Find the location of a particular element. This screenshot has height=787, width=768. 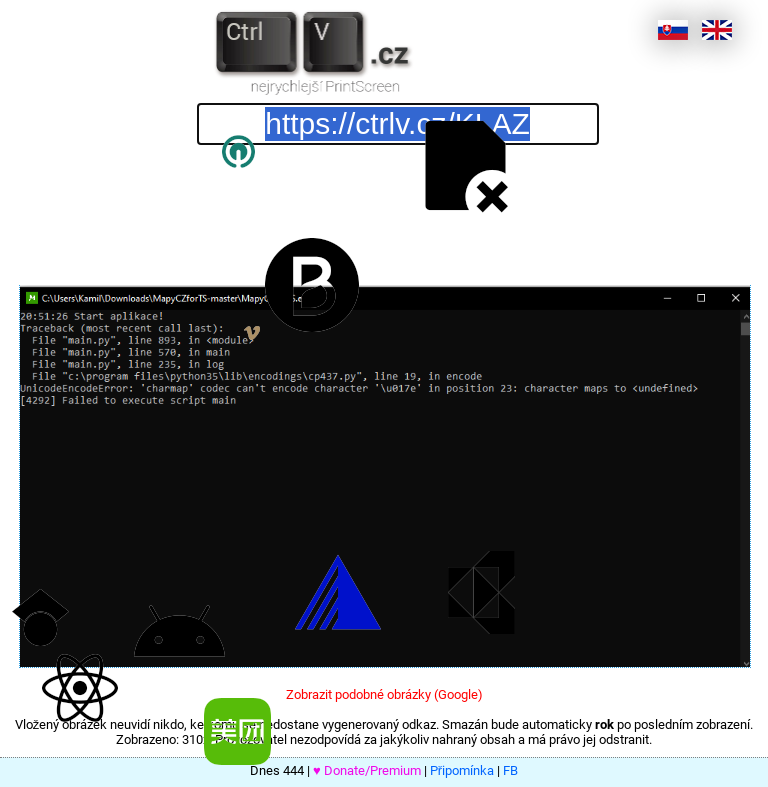

indicates a React.js application or component is located at coordinates (80, 688).